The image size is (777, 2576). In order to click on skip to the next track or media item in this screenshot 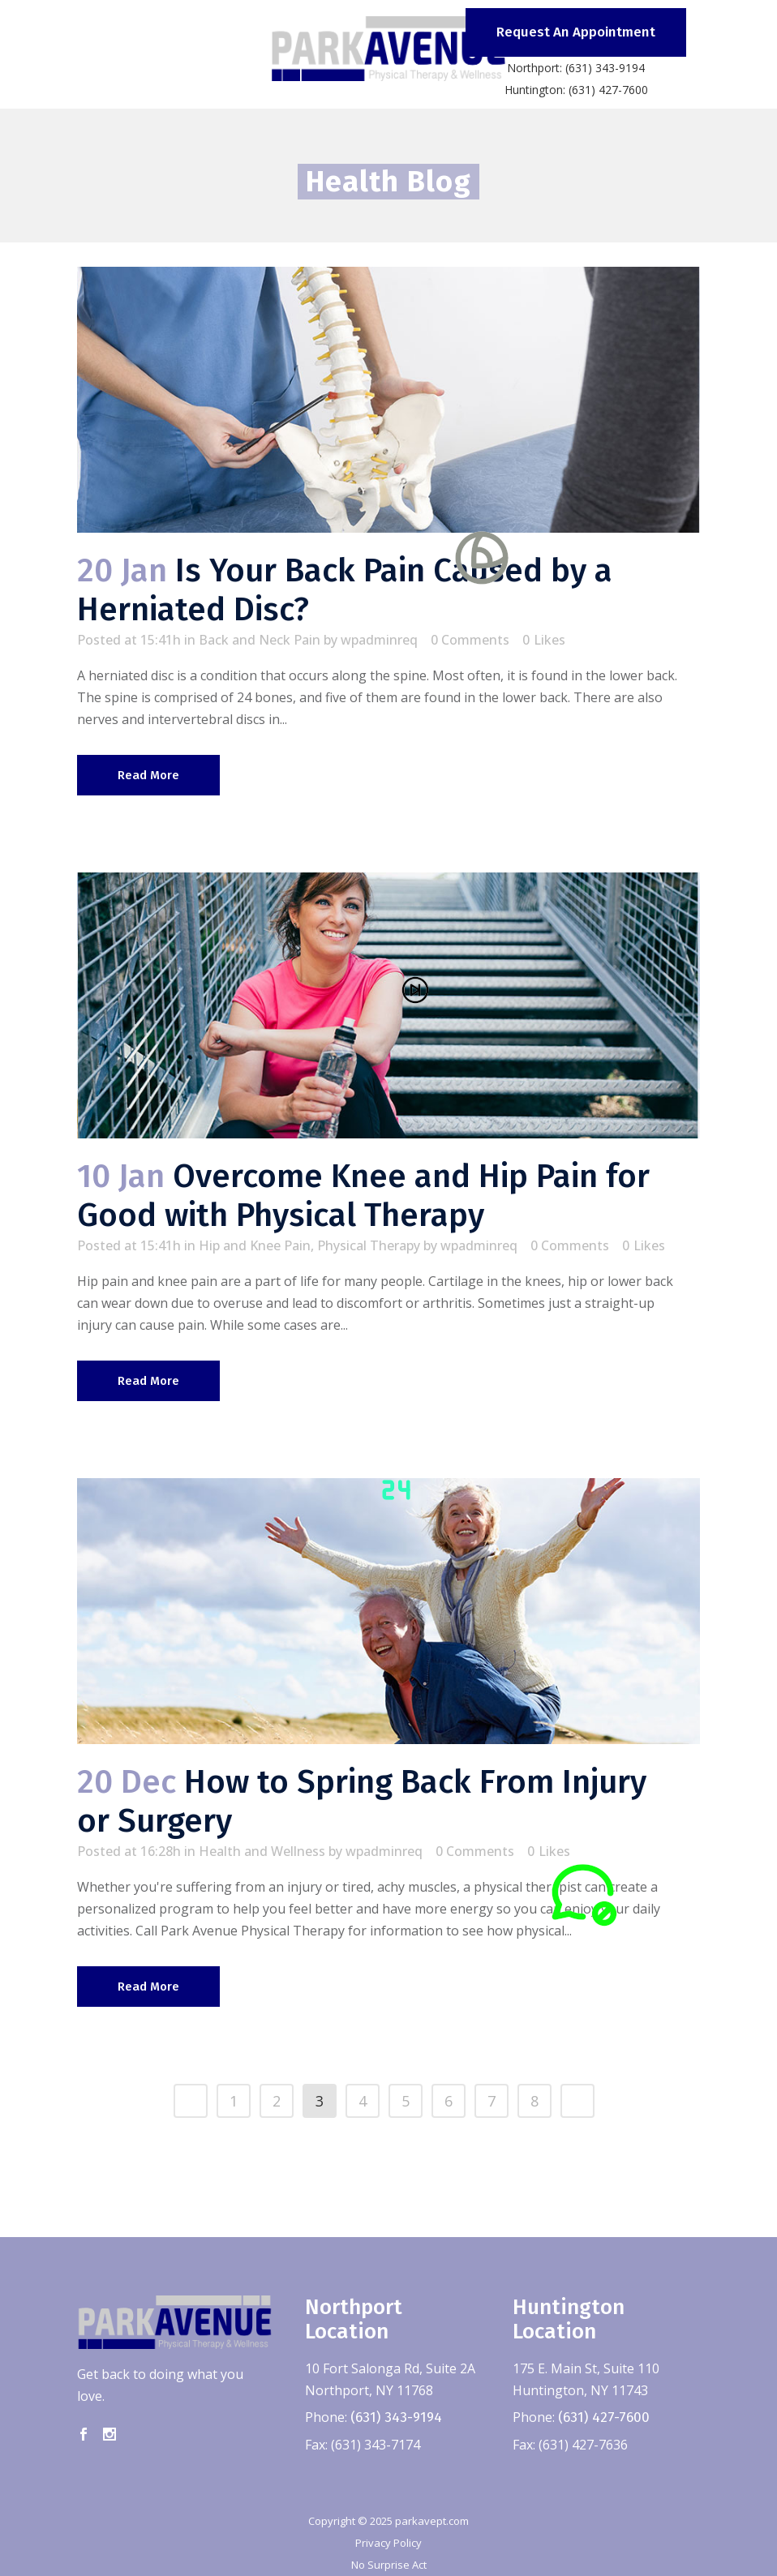, I will do `click(415, 990)`.